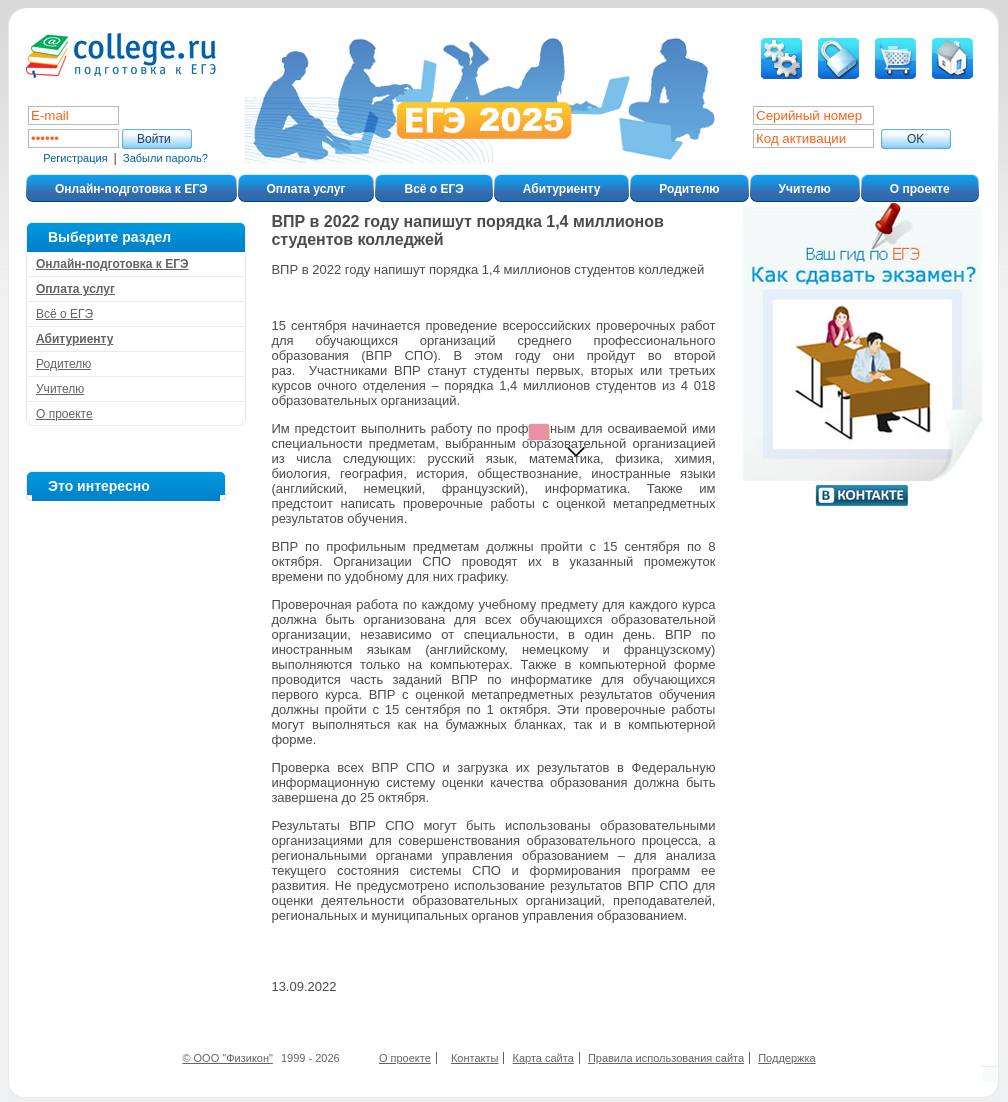  What do you see at coordinates (539, 432) in the screenshot?
I see `switch to desktop view` at bounding box center [539, 432].